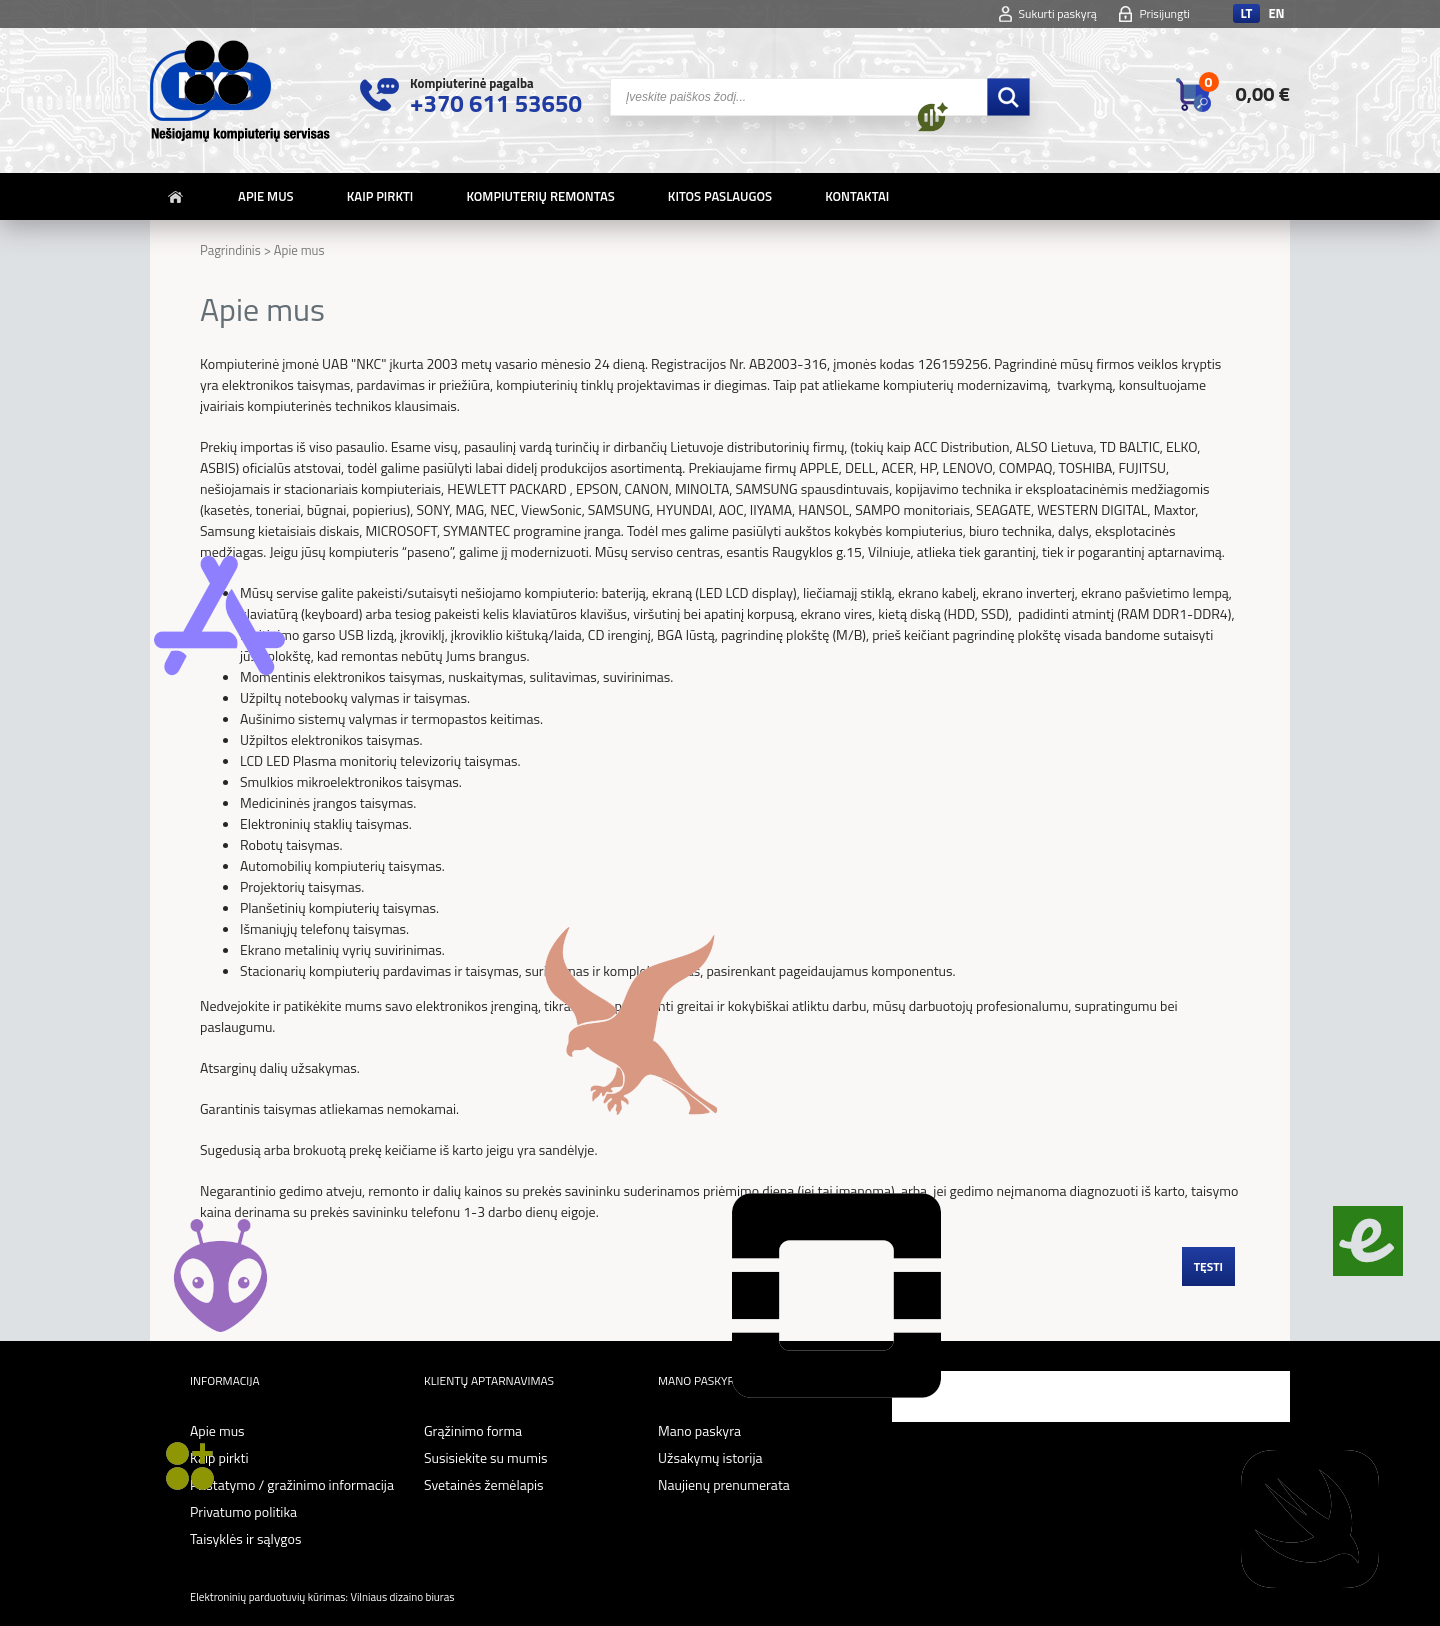 The width and height of the screenshot is (1440, 1626). What do you see at coordinates (1310, 1519) in the screenshot?
I see `Swift programming language logo` at bounding box center [1310, 1519].